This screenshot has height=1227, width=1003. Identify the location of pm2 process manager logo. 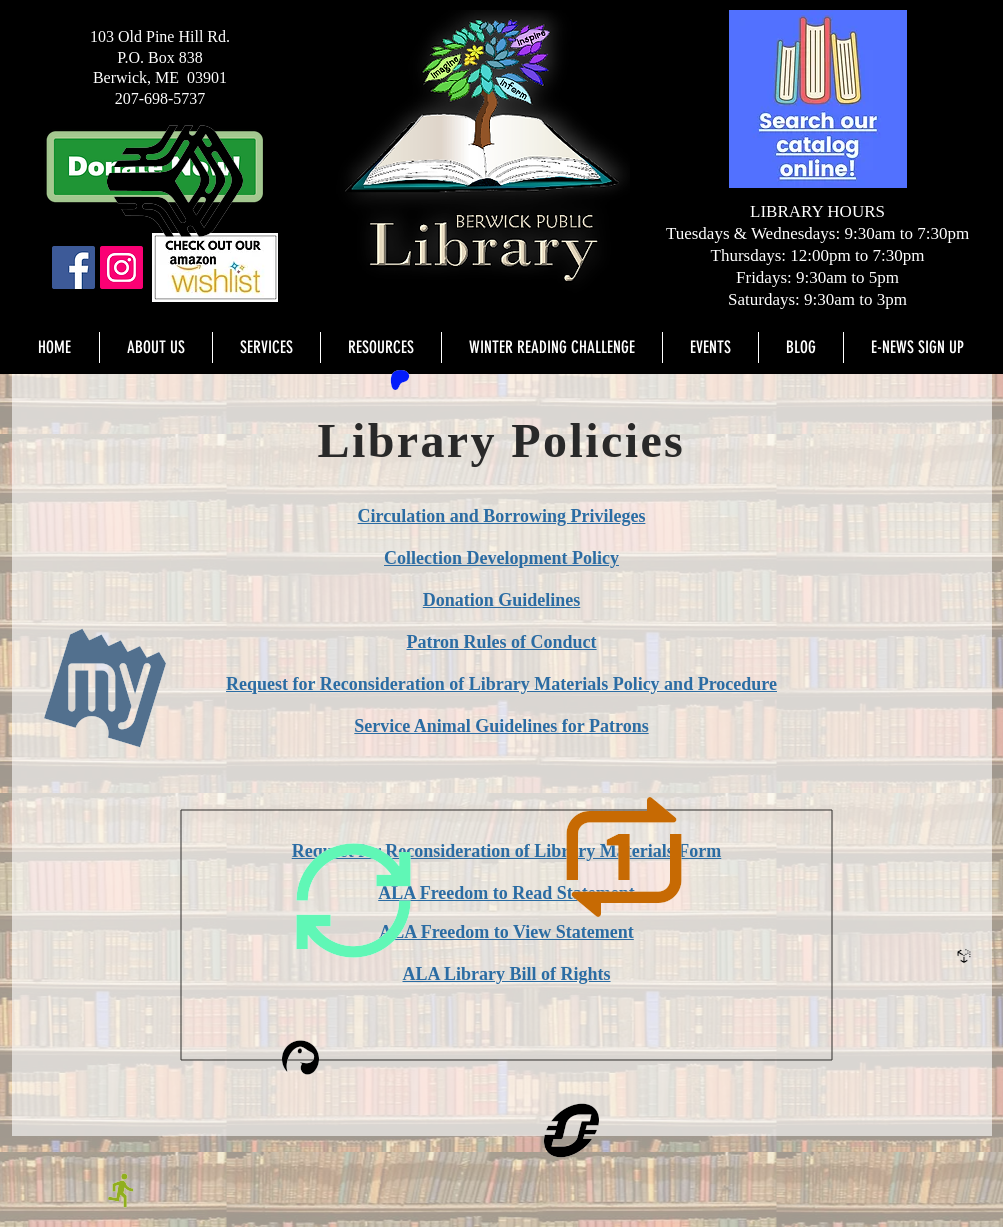
(175, 181).